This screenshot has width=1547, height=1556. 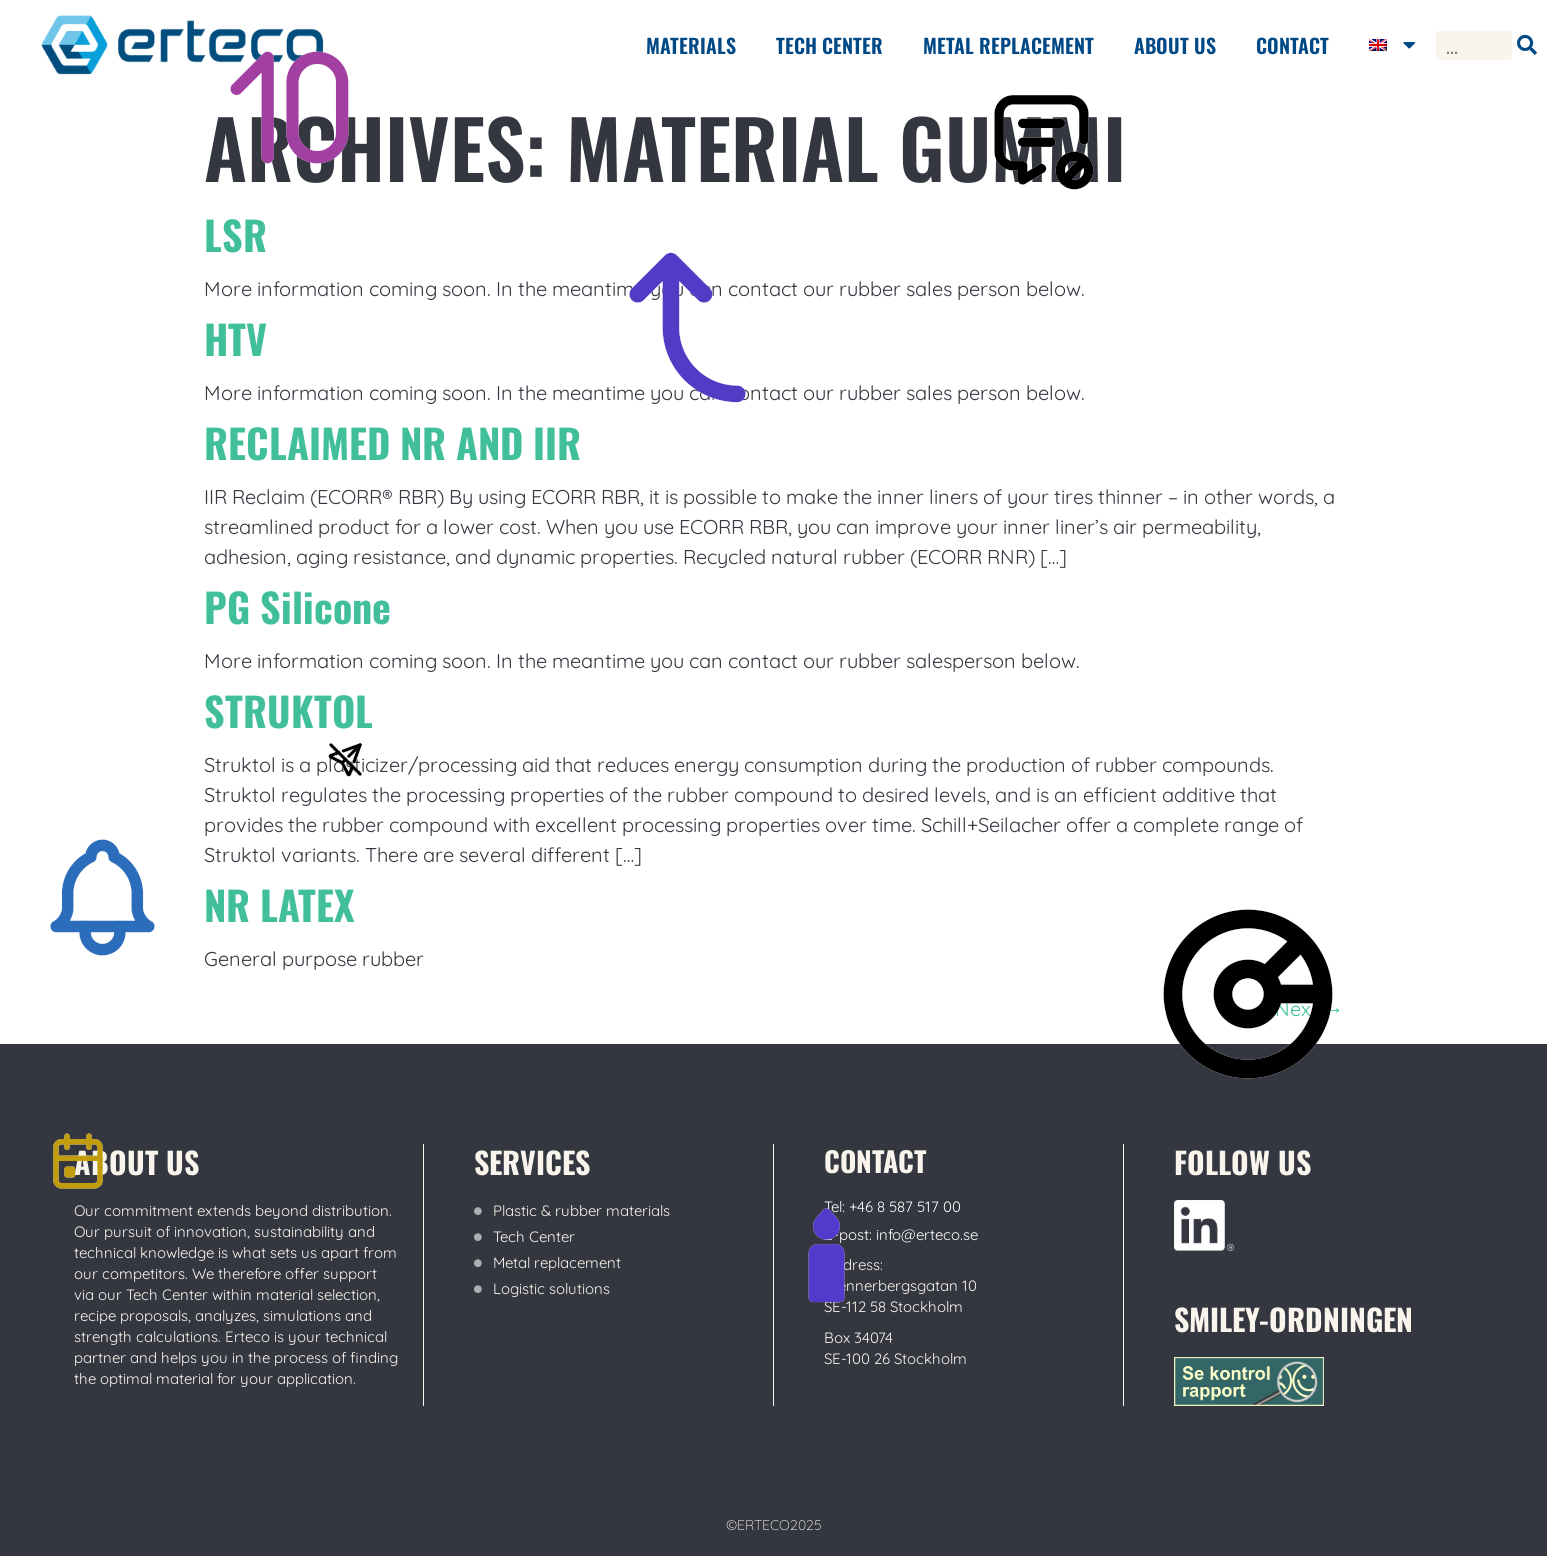 What do you see at coordinates (345, 759) in the screenshot?
I see `sending is disabled or unavailable` at bounding box center [345, 759].